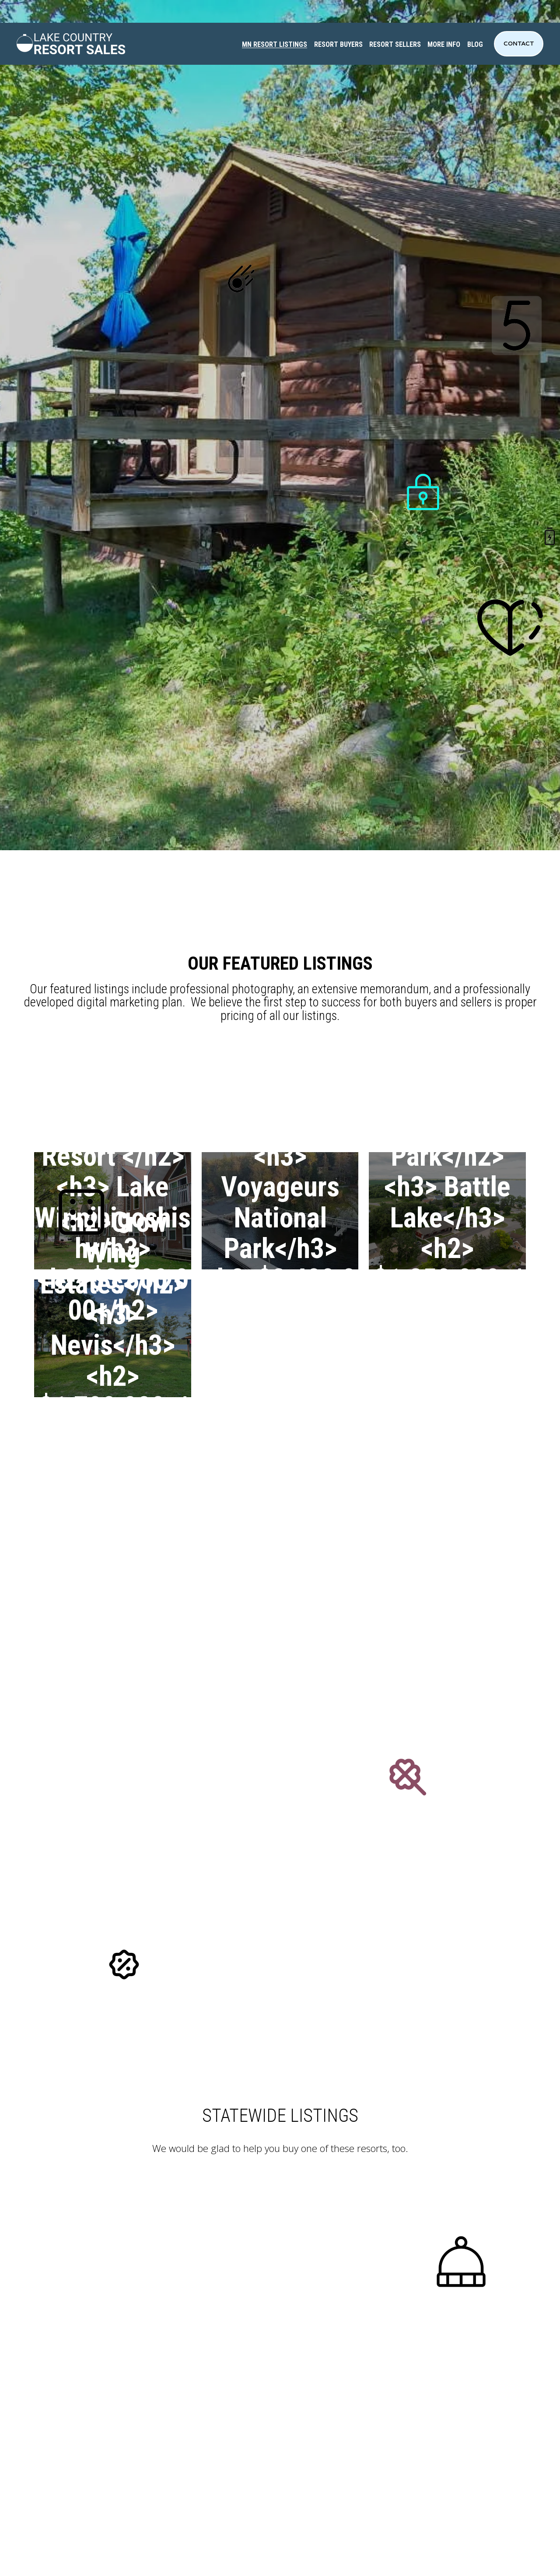 This screenshot has width=560, height=2576. I want to click on access security or privacy settings, so click(423, 494).